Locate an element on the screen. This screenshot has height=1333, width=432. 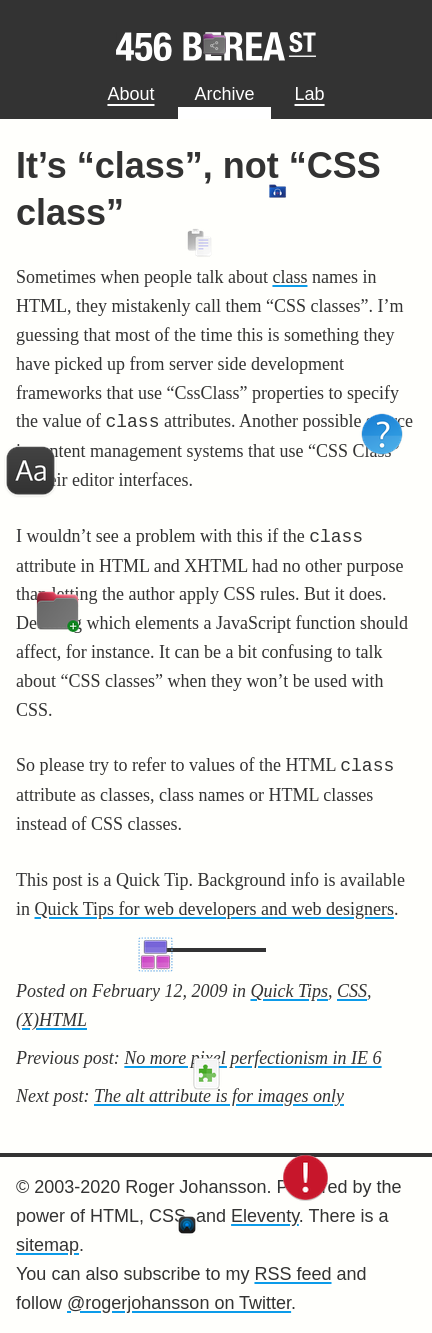
access font and typography settings is located at coordinates (30, 471).